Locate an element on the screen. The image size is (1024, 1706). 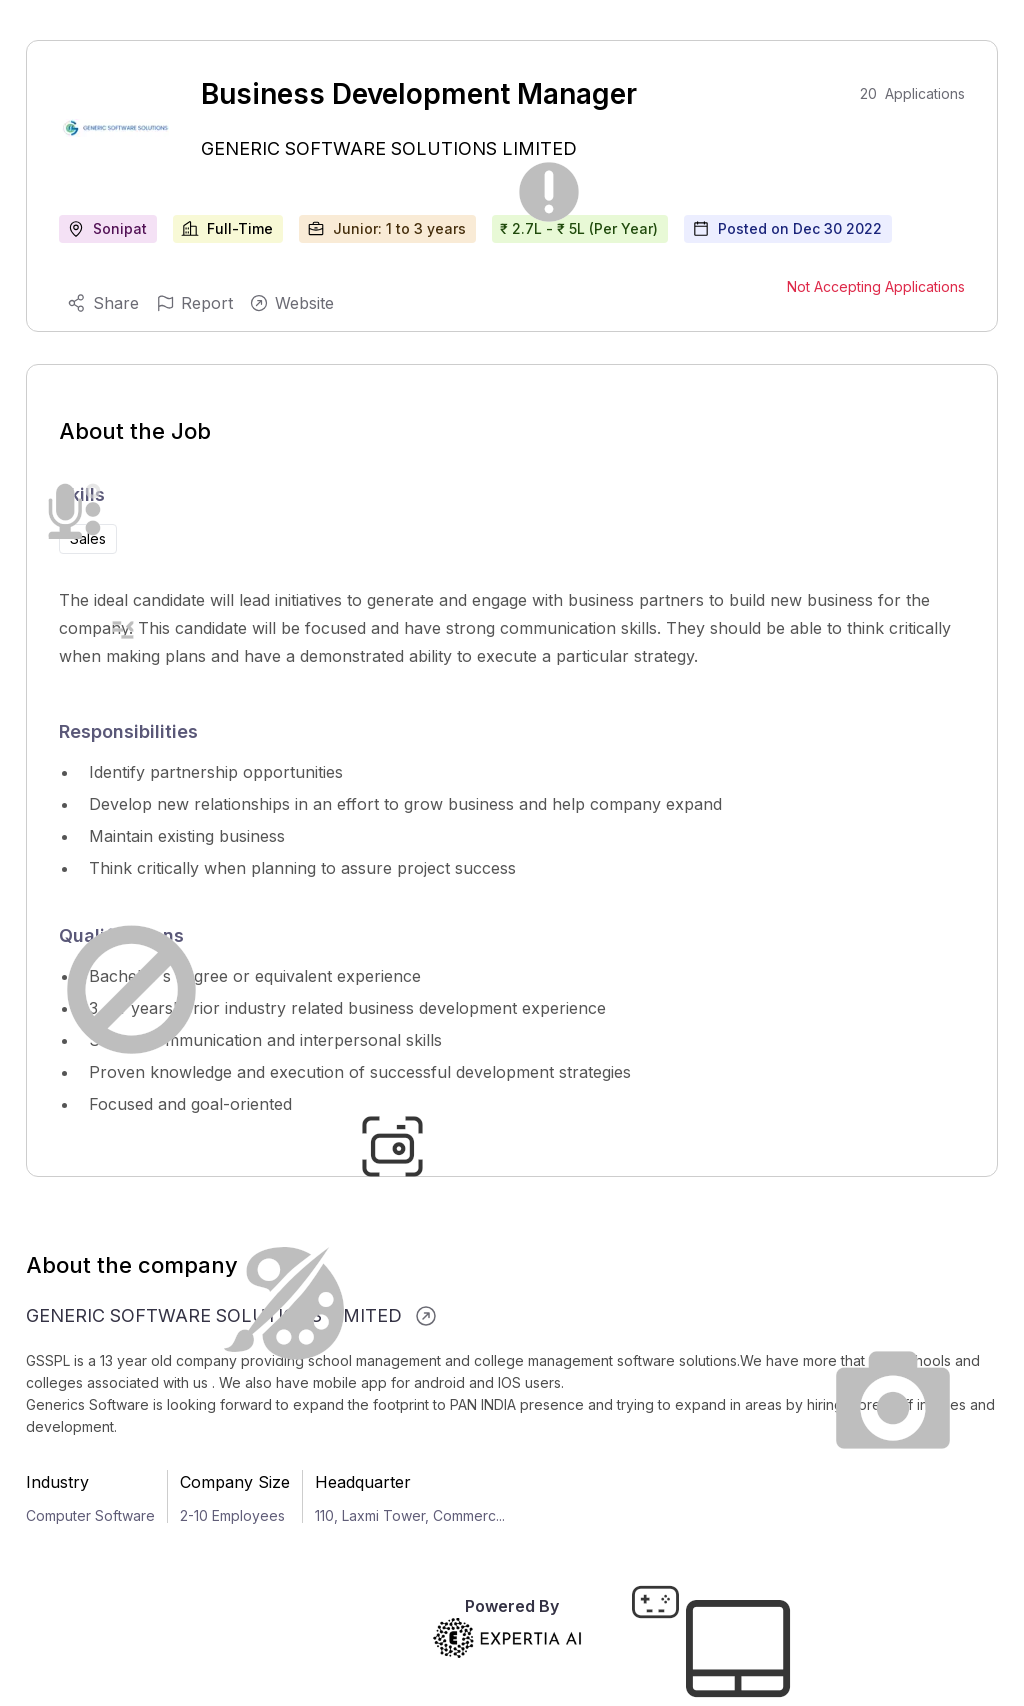
open graphics or drawing applications is located at coordinates (284, 1307).